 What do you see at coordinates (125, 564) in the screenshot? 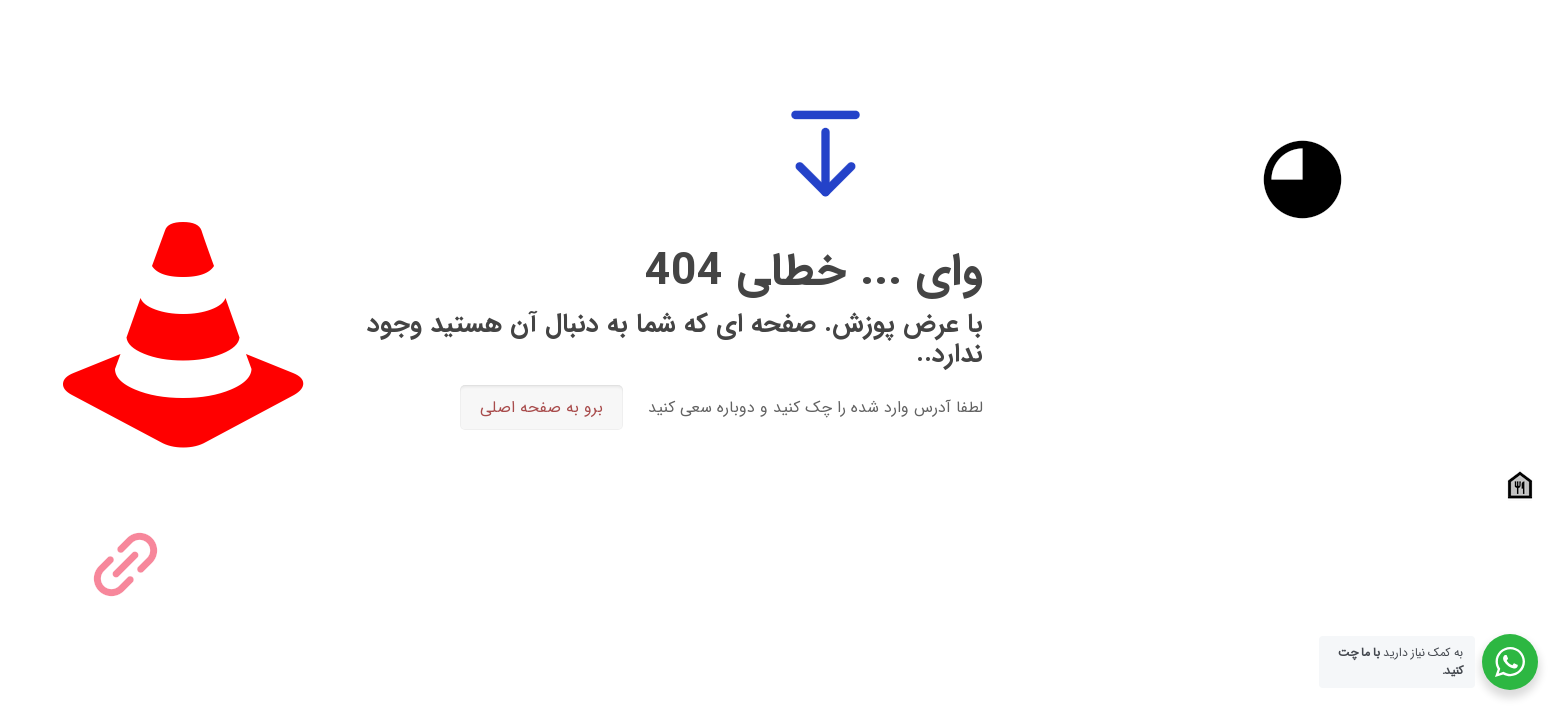
I see `copy or share a link` at bounding box center [125, 564].